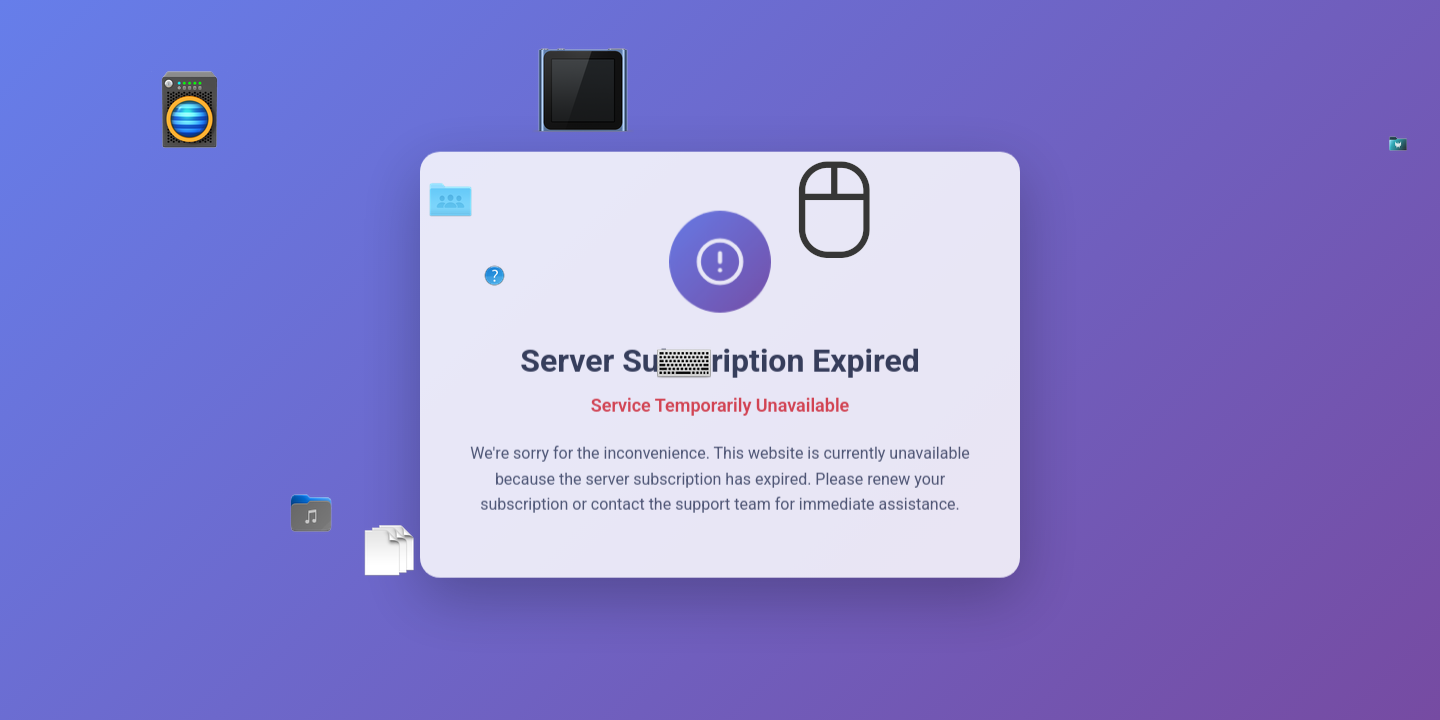 This screenshot has height=720, width=1440. I want to click on access shared group folder, so click(450, 199).